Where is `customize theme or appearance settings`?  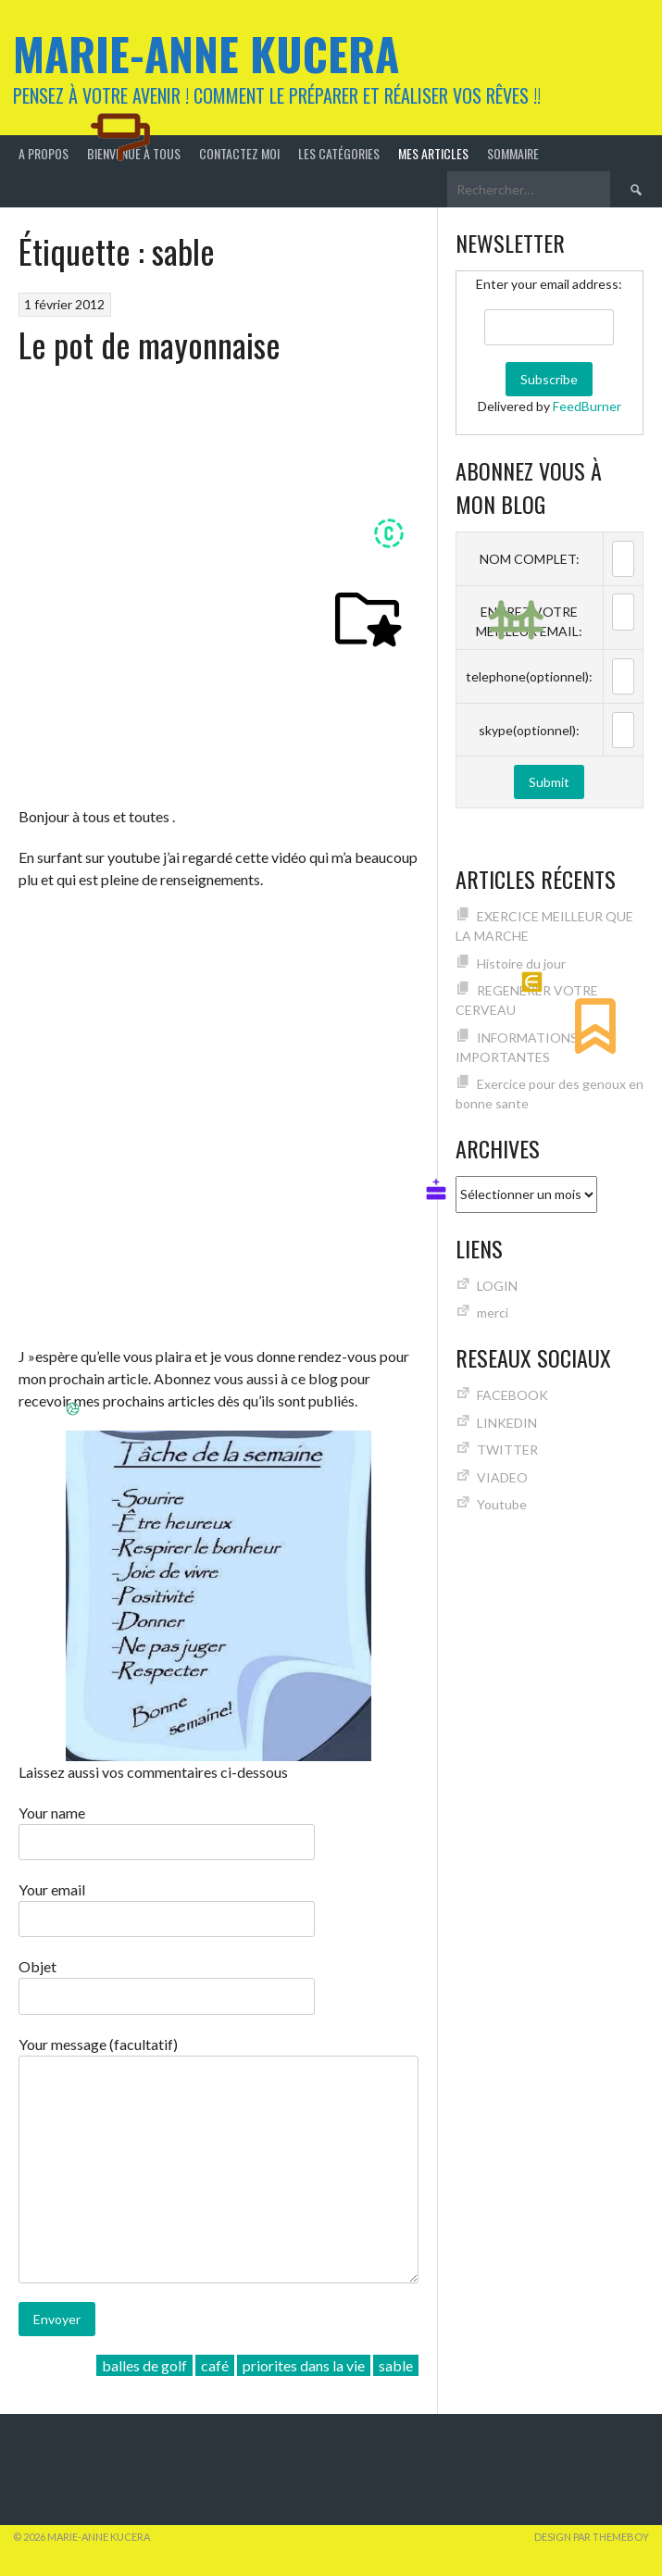 customize theme or appearance settings is located at coordinates (120, 133).